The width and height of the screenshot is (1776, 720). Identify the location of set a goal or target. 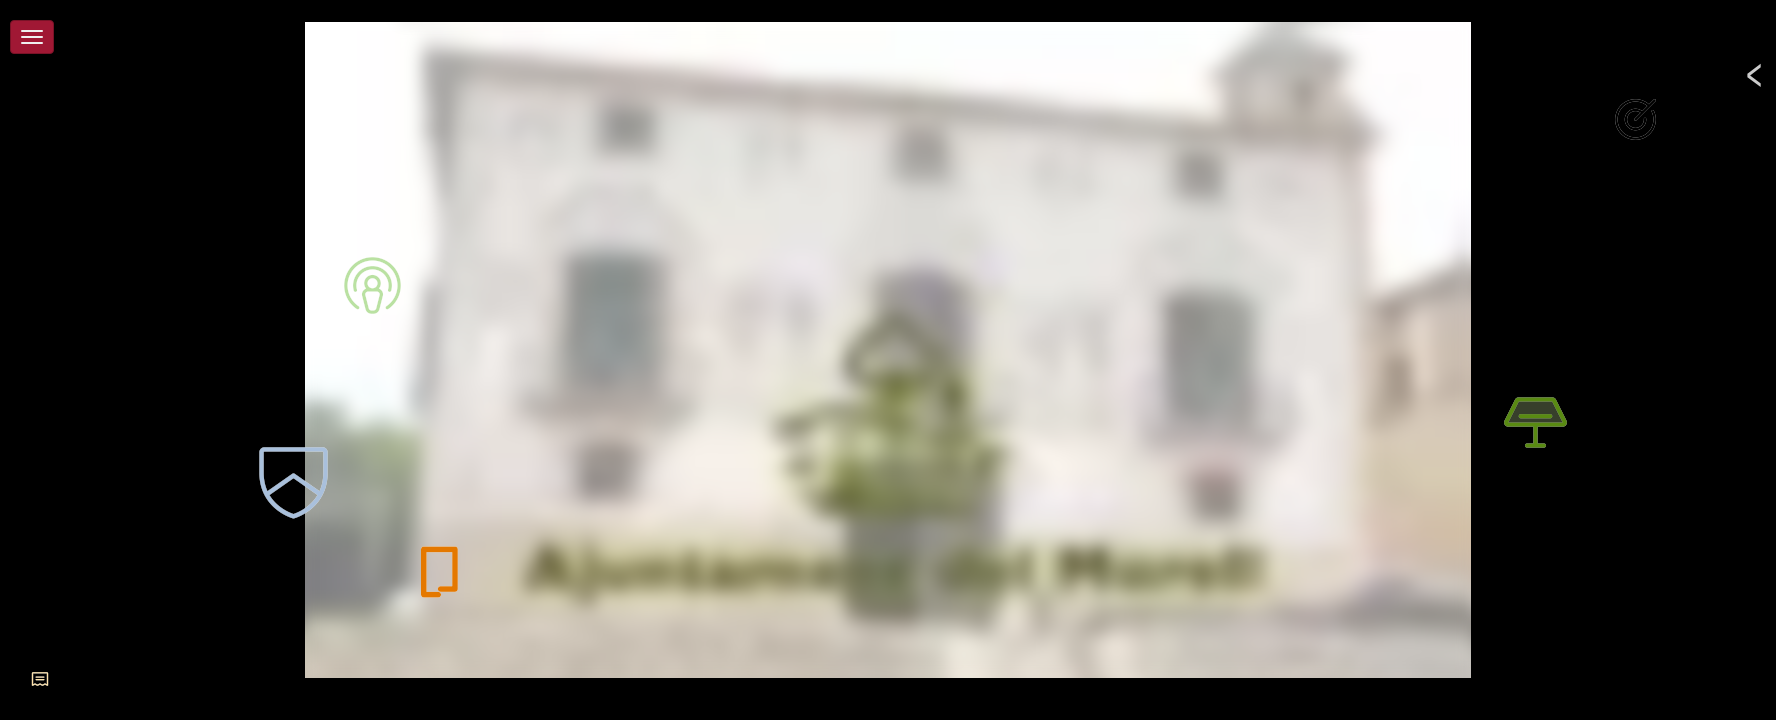
(1635, 119).